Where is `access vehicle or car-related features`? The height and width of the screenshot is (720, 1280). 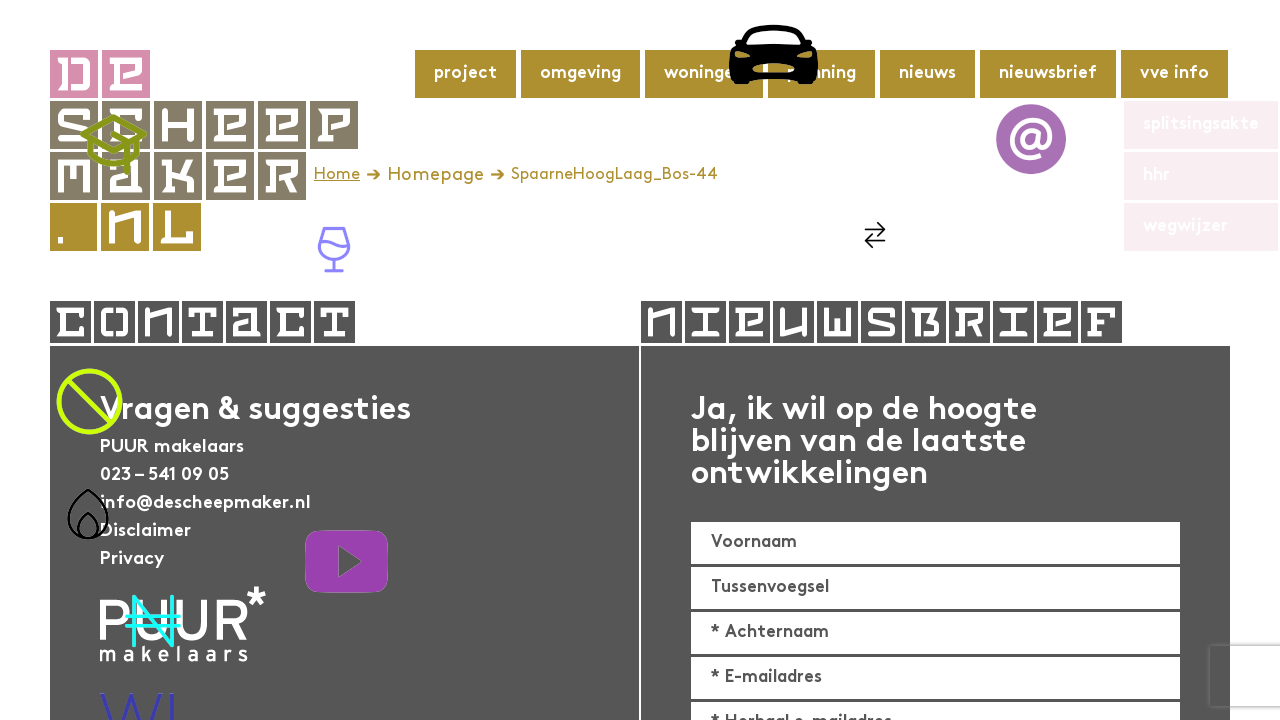 access vehicle or car-related features is located at coordinates (773, 54).